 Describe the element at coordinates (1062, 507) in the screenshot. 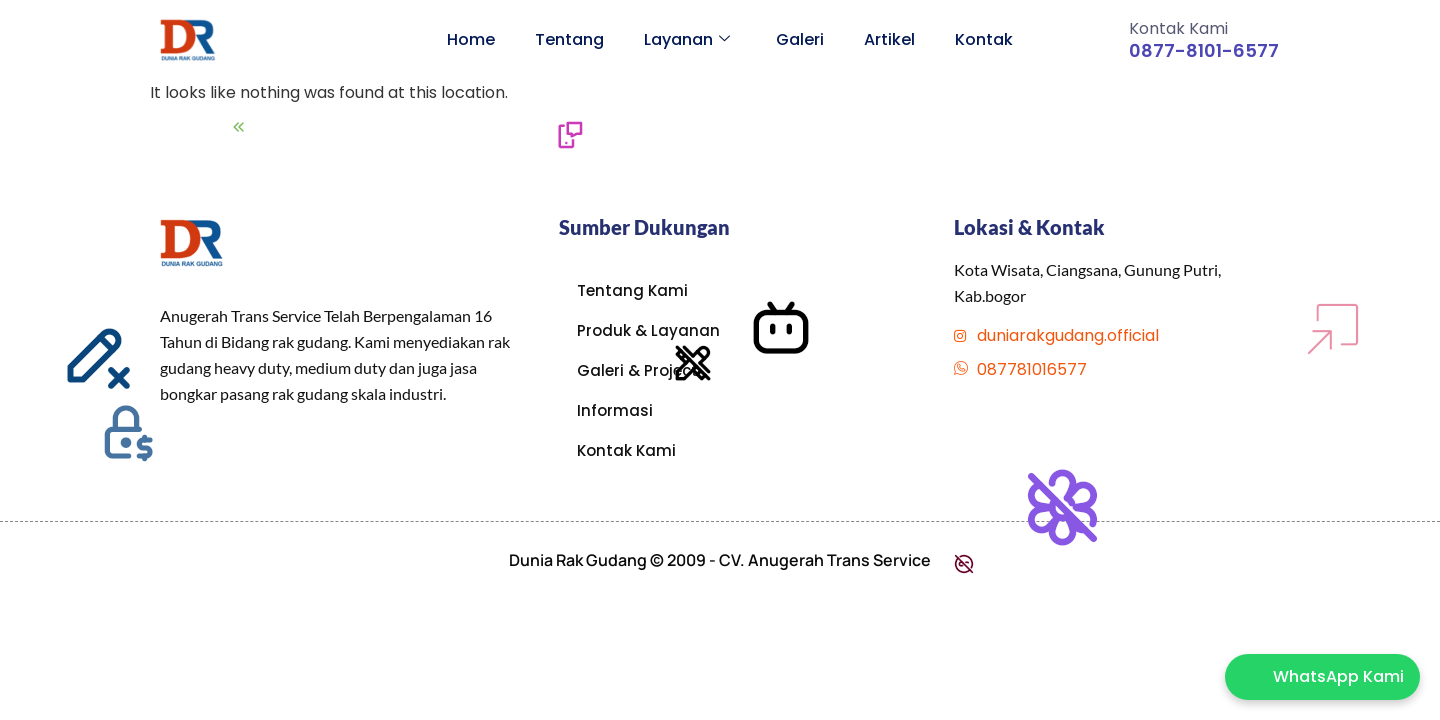

I see `disable or hide floral/nature content` at that location.